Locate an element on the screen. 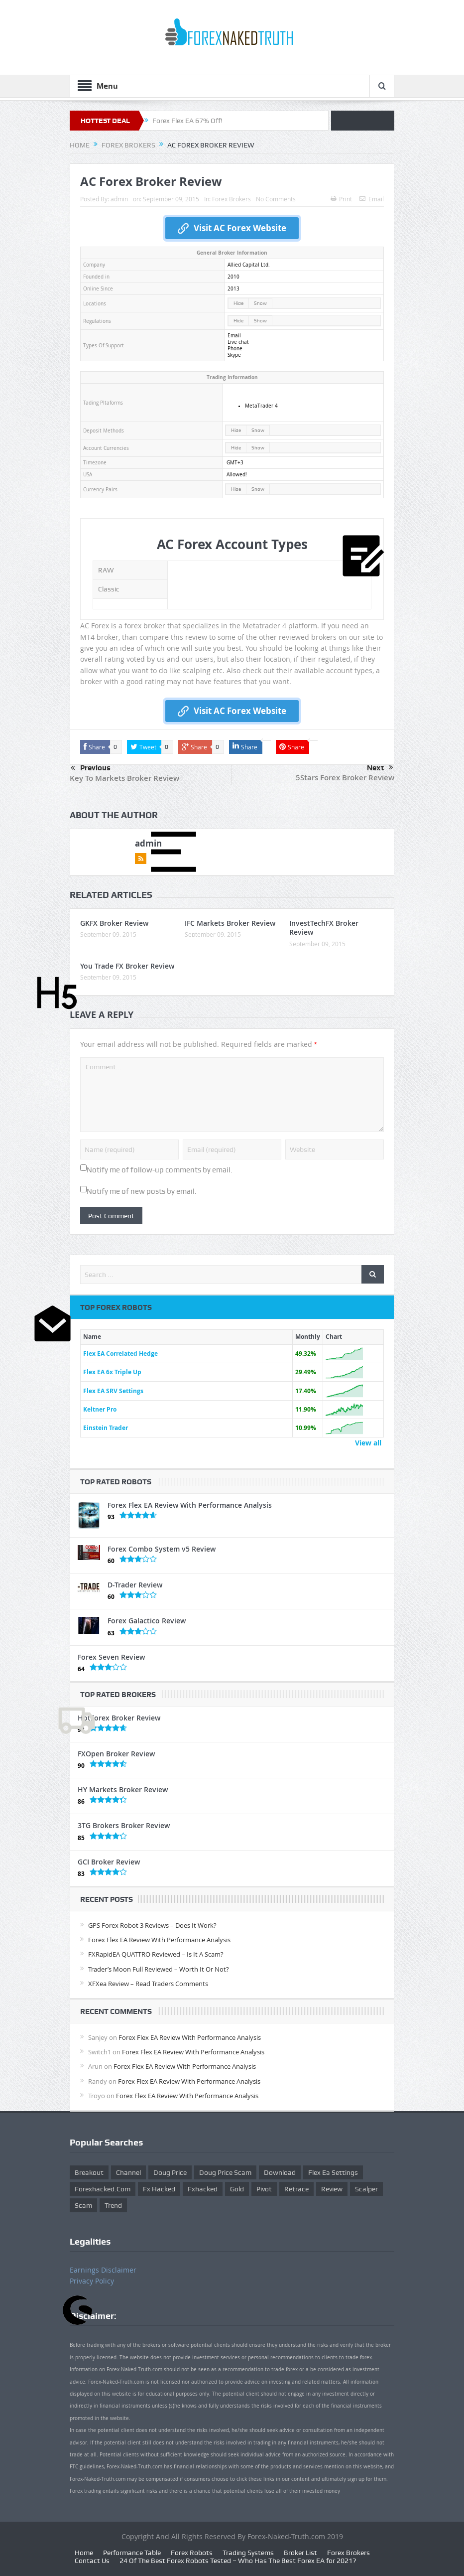 This screenshot has height=2576, width=464. edit or compose a draft document is located at coordinates (361, 556).